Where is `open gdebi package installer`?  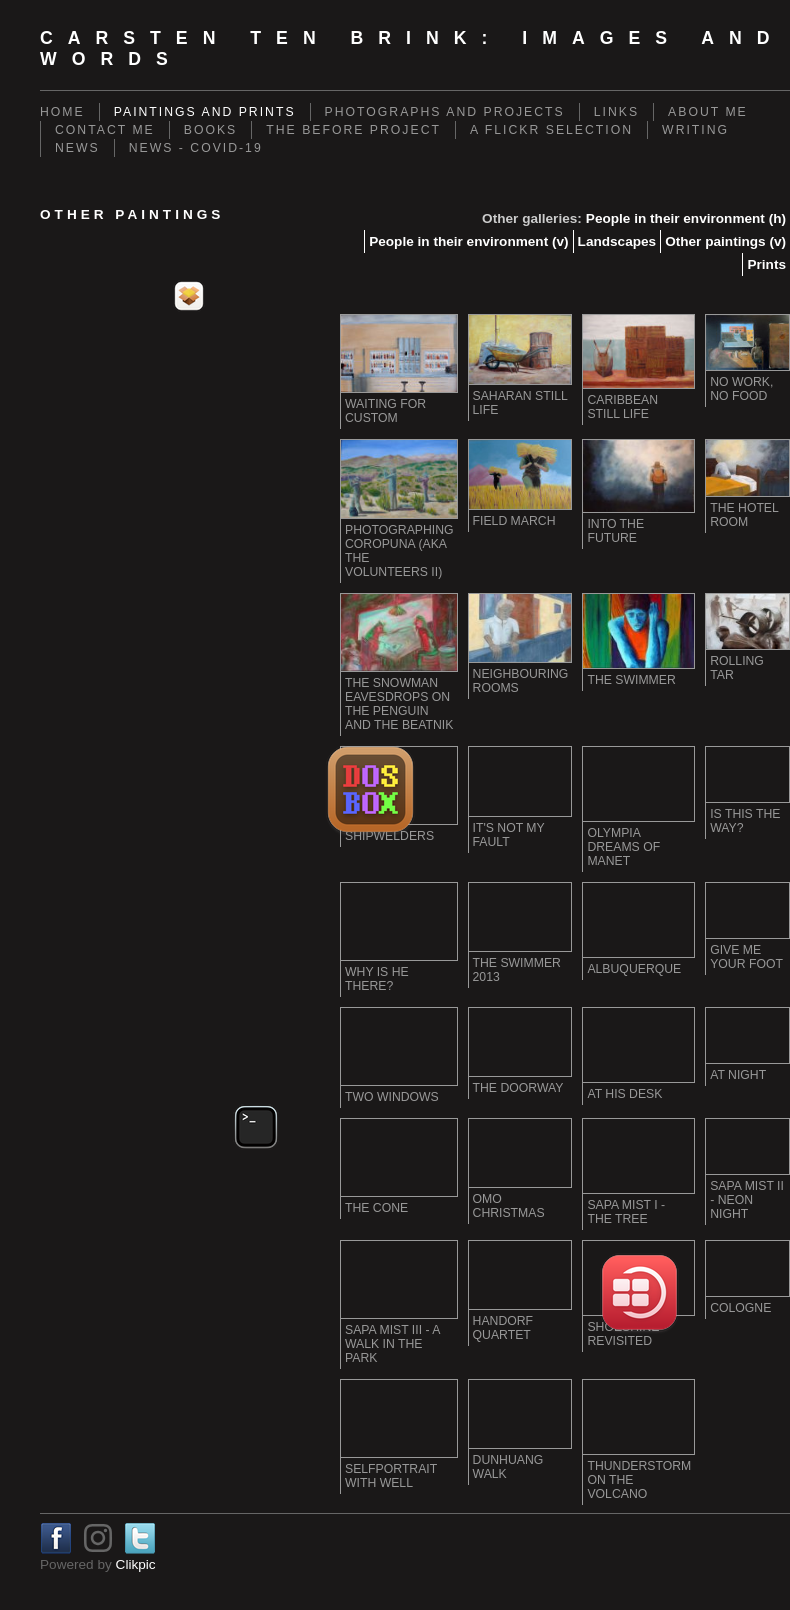
open gdebi package installer is located at coordinates (189, 296).